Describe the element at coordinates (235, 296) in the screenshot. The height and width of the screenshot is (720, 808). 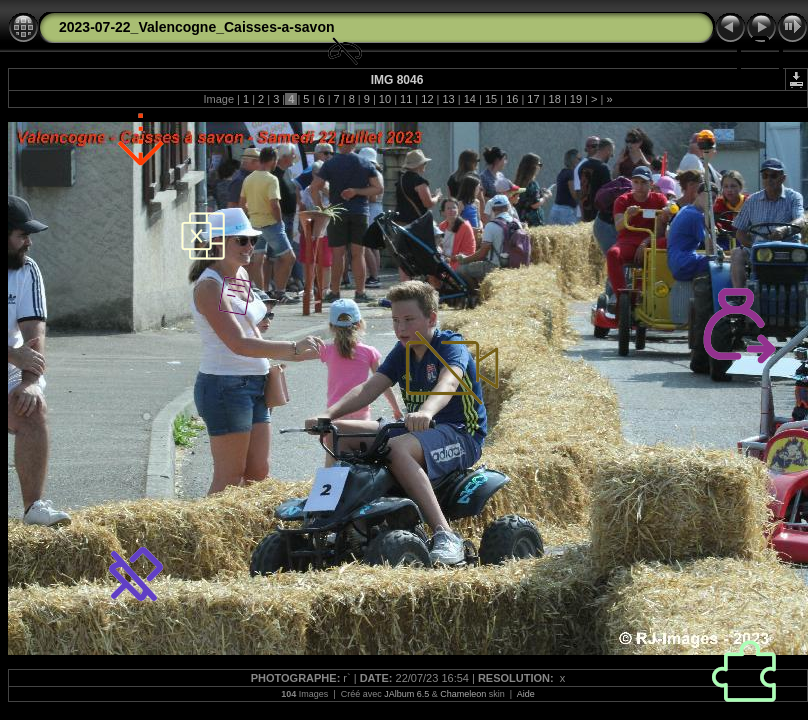
I see `view your resume on read.cv` at that location.